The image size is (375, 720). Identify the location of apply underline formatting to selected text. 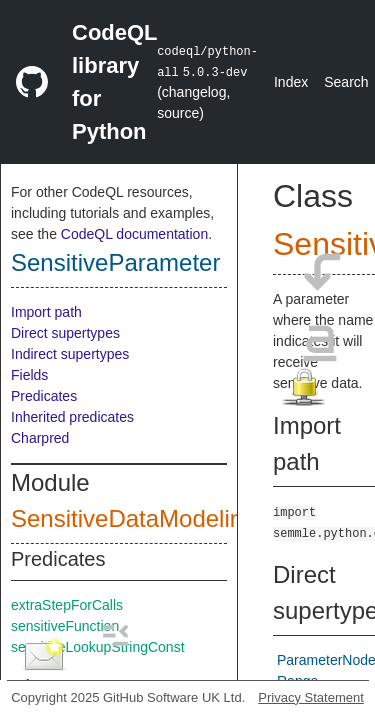
(320, 342).